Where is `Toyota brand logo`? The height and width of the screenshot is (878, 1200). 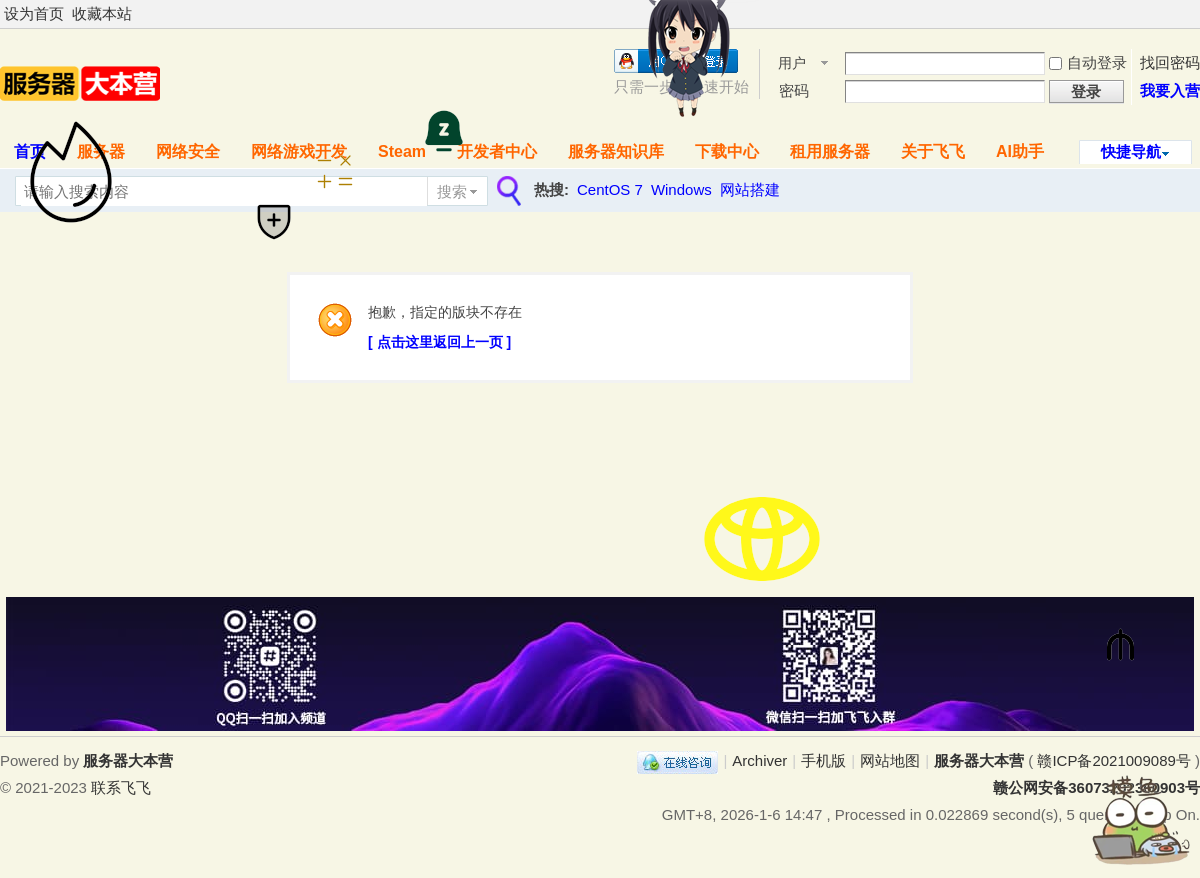 Toyota brand logo is located at coordinates (762, 539).